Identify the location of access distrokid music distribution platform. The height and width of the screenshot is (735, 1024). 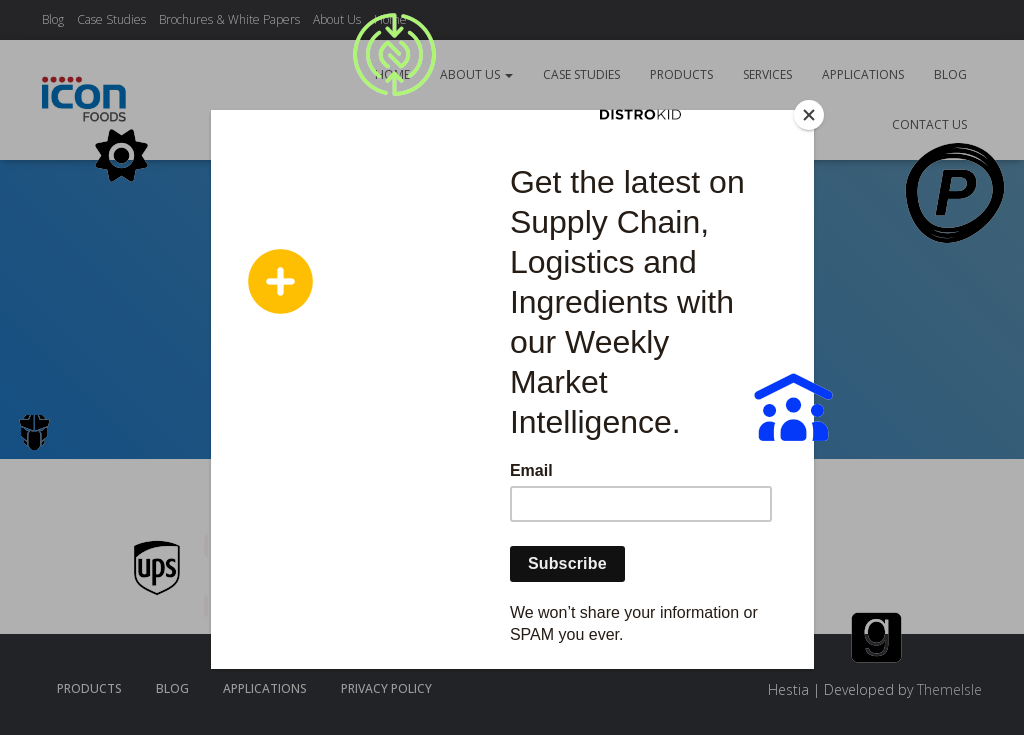
(640, 114).